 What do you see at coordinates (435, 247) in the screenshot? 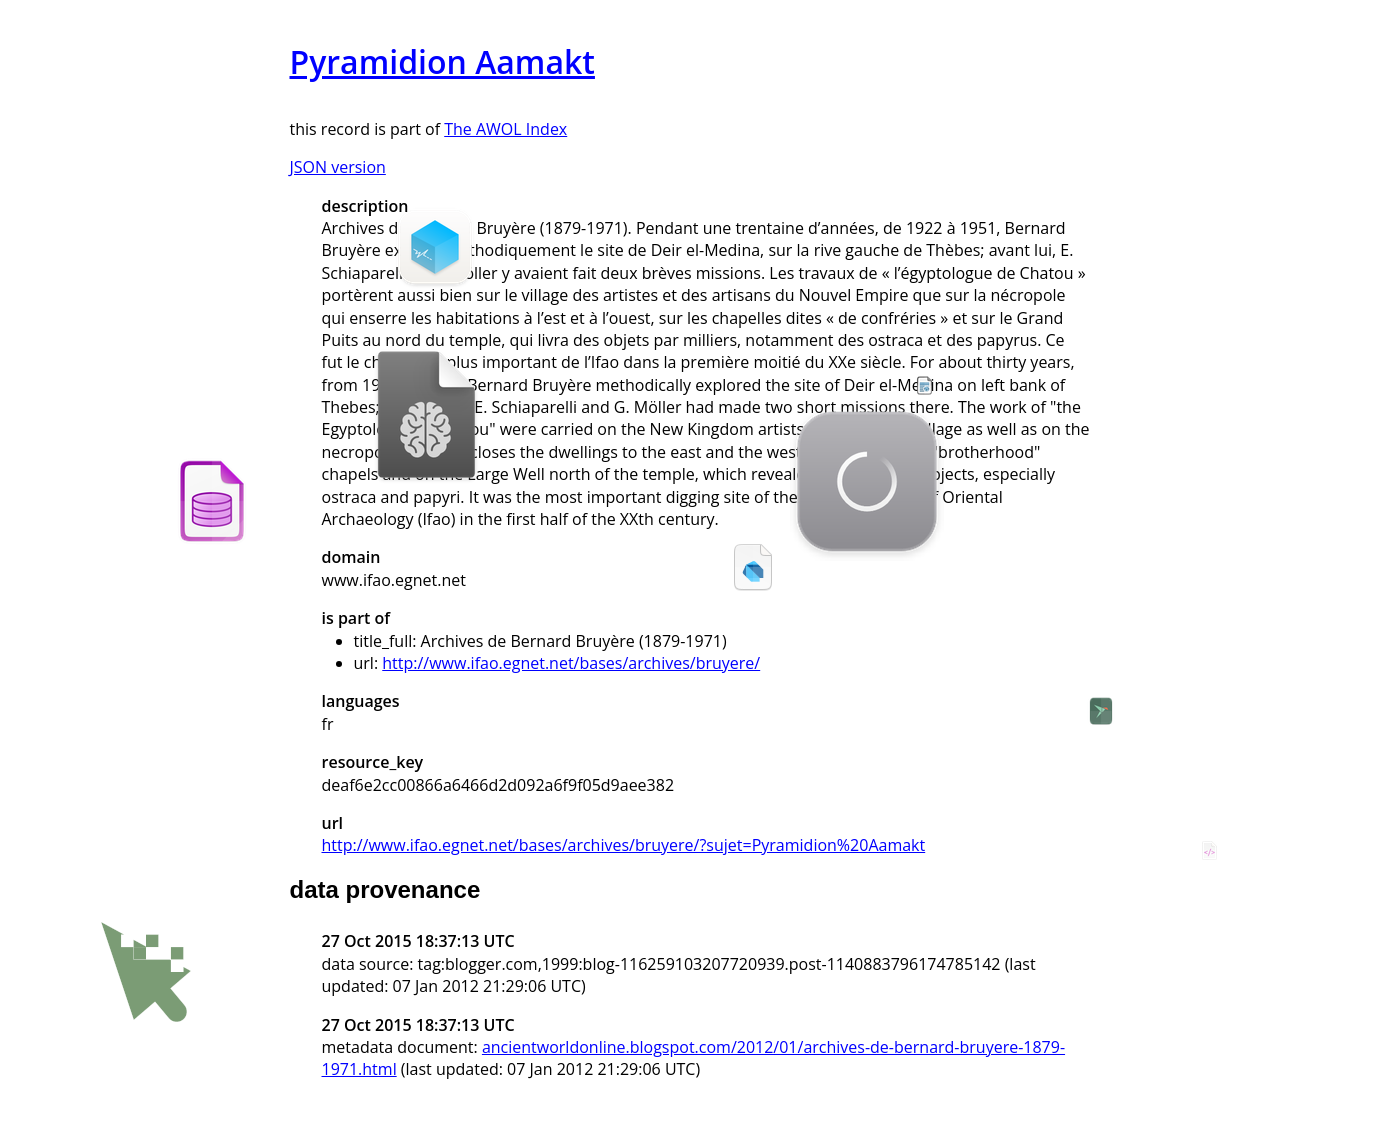
I see `launch virtualbox virtual machine manager` at bounding box center [435, 247].